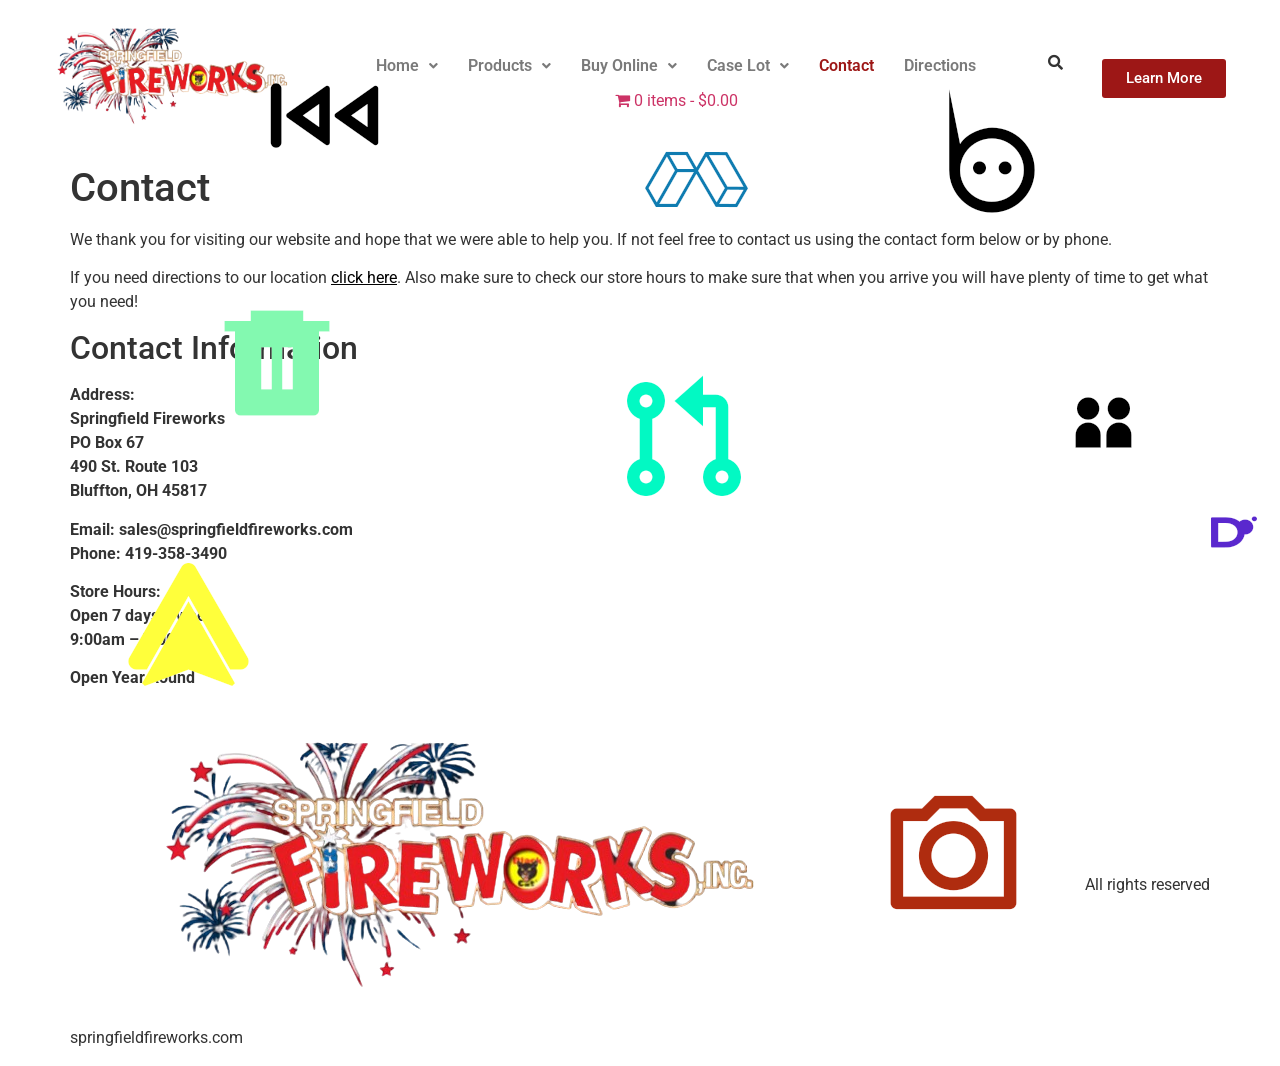 The height and width of the screenshot is (1066, 1280). What do you see at coordinates (684, 439) in the screenshot?
I see `view or create a git pull request` at bounding box center [684, 439].